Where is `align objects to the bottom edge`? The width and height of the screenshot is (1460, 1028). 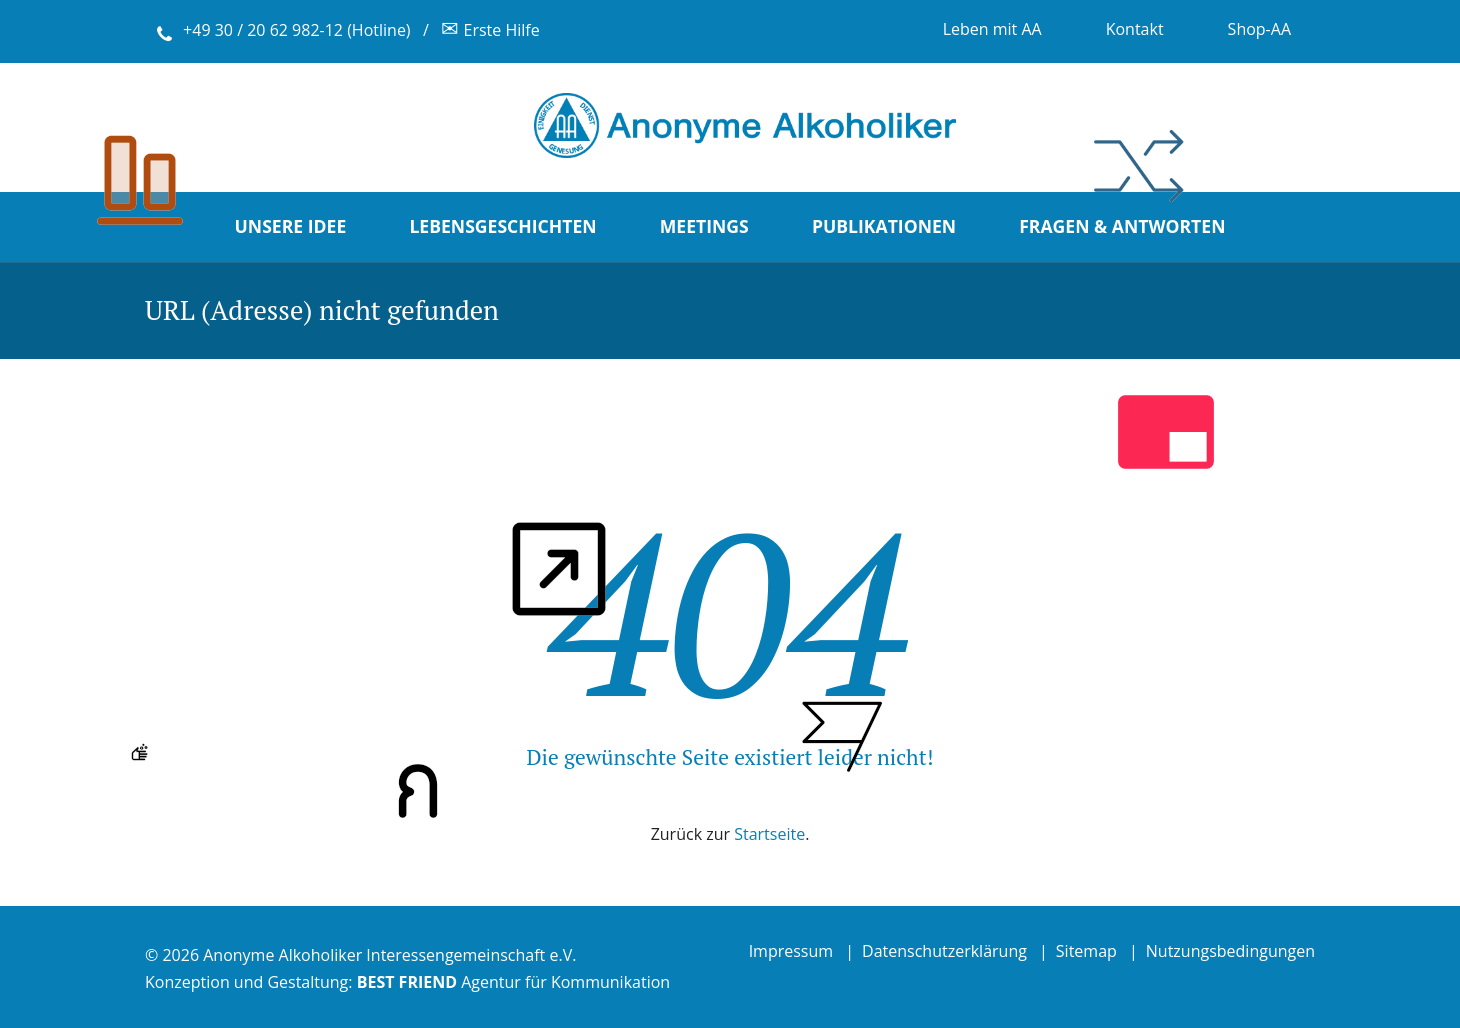 align objects to the bottom edge is located at coordinates (140, 182).